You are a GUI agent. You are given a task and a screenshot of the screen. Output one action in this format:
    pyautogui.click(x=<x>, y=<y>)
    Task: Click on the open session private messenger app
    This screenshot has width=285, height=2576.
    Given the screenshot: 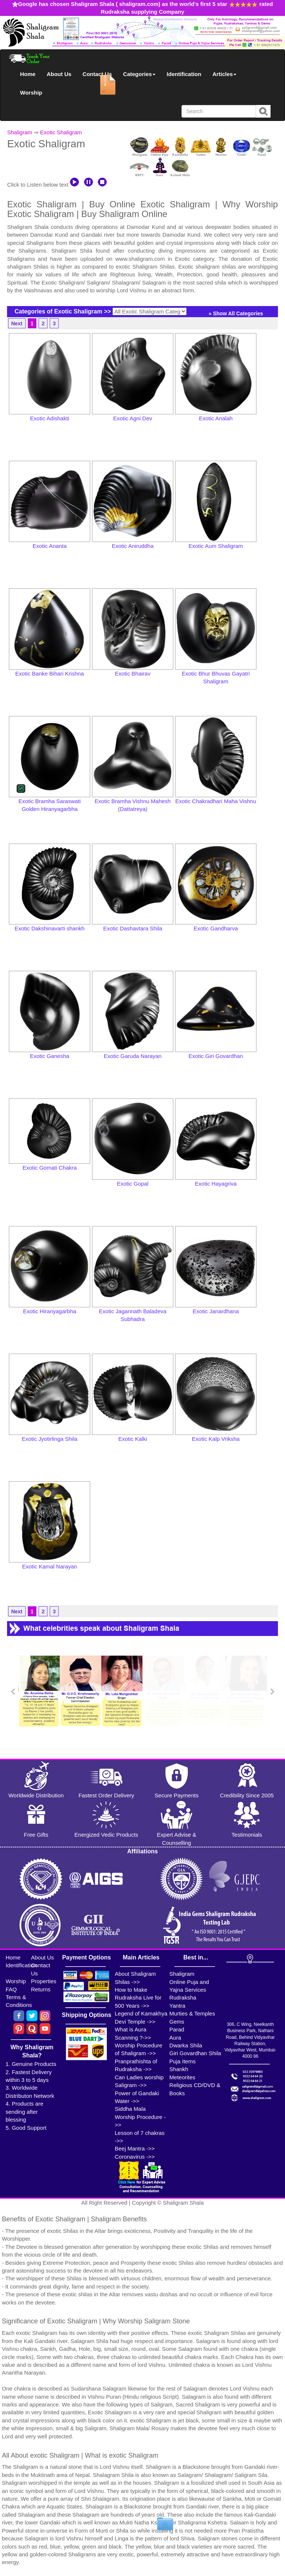 What is the action you would take?
    pyautogui.click(x=21, y=788)
    